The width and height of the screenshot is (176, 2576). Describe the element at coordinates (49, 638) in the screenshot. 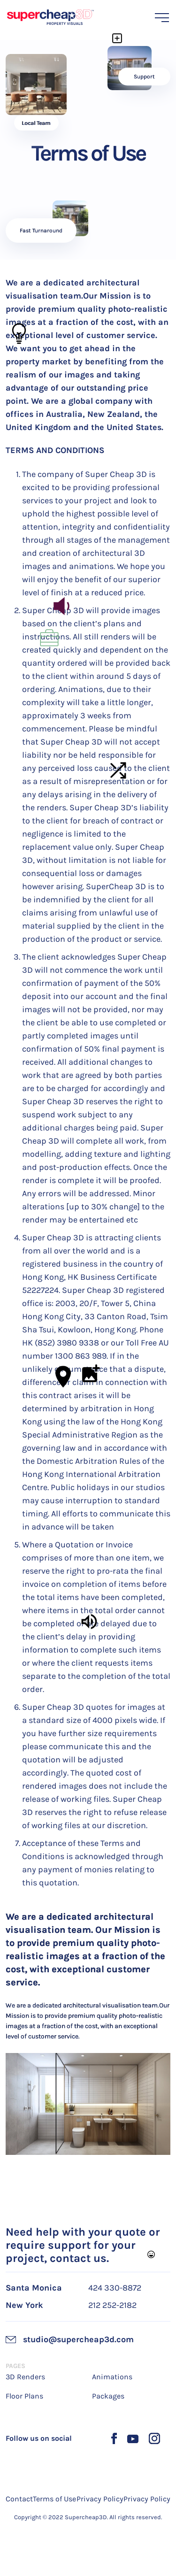

I see `access work or business documents` at that location.